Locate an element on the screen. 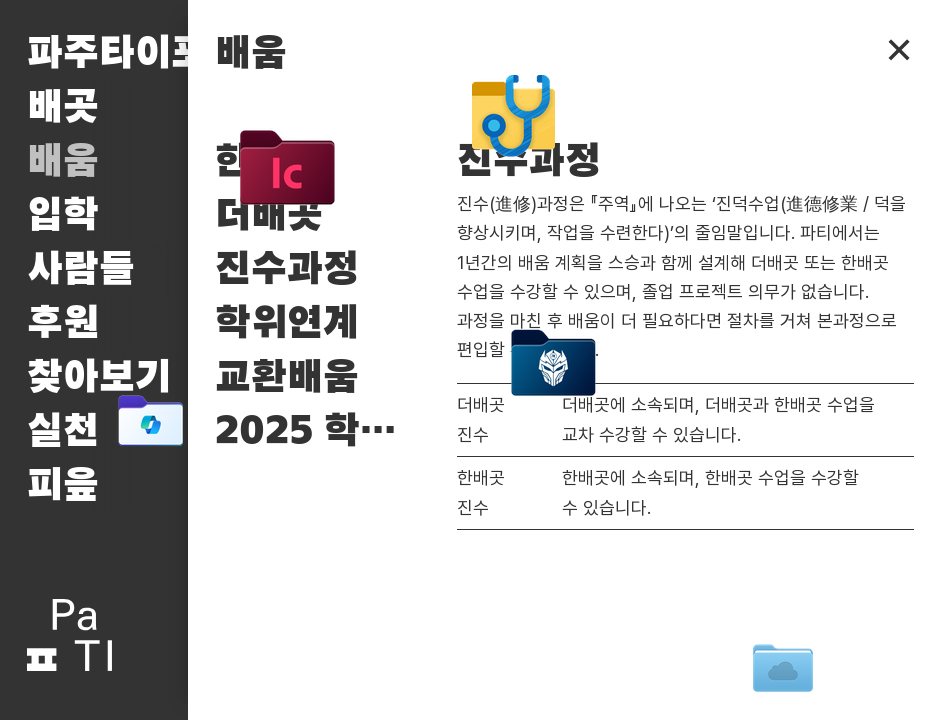  folder containing adobe incopy files is located at coordinates (287, 170).